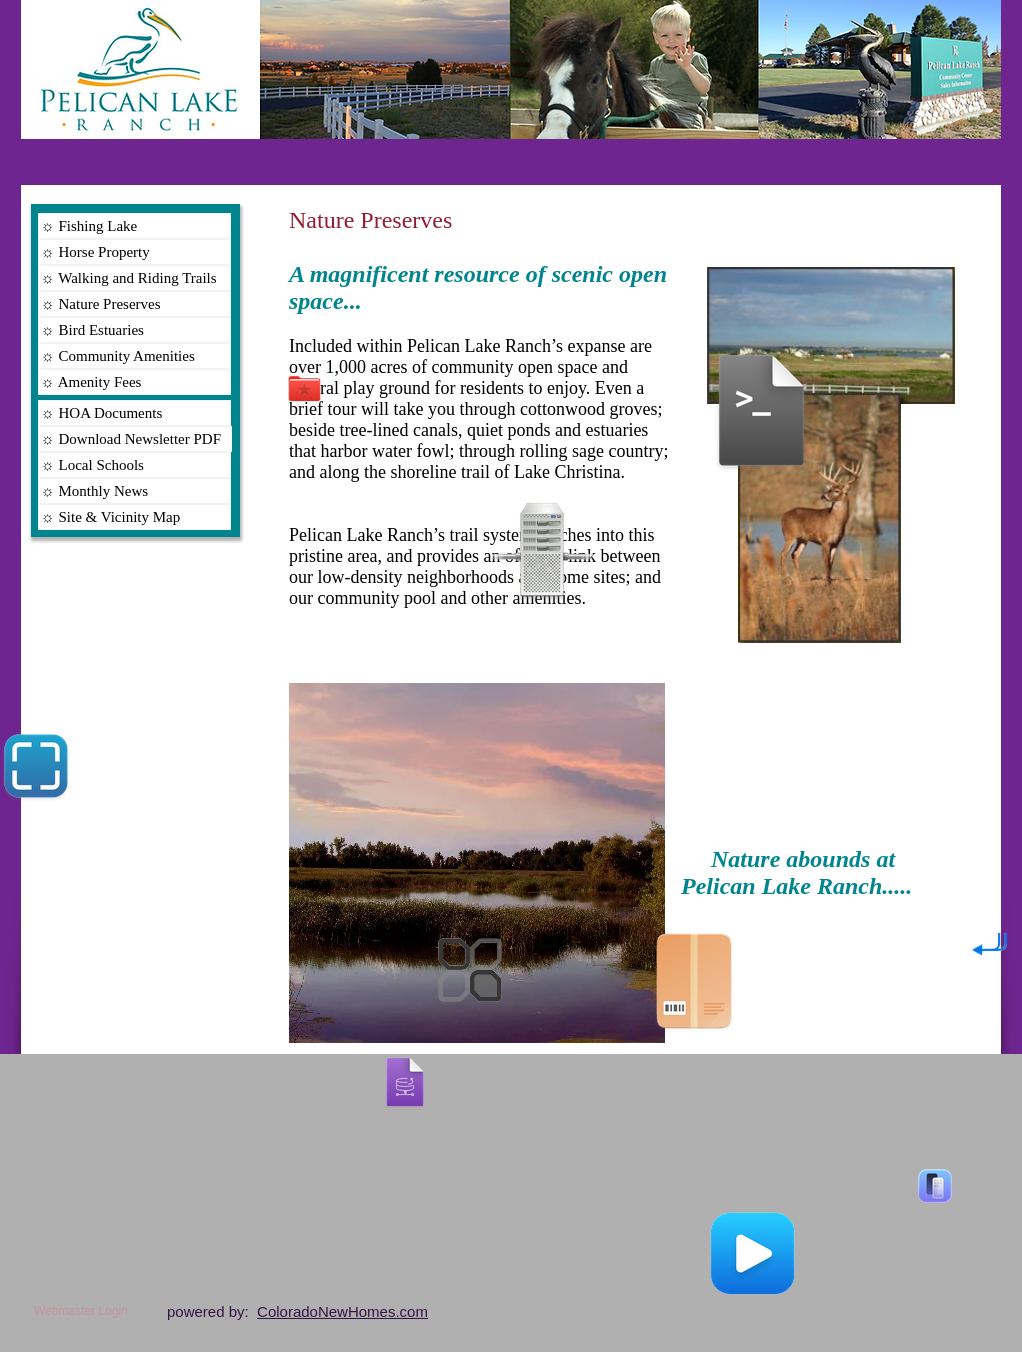 Image resolution: width=1022 pixels, height=1352 pixels. Describe the element at coordinates (405, 1083) in the screenshot. I see `kexi database project shortcut file` at that location.